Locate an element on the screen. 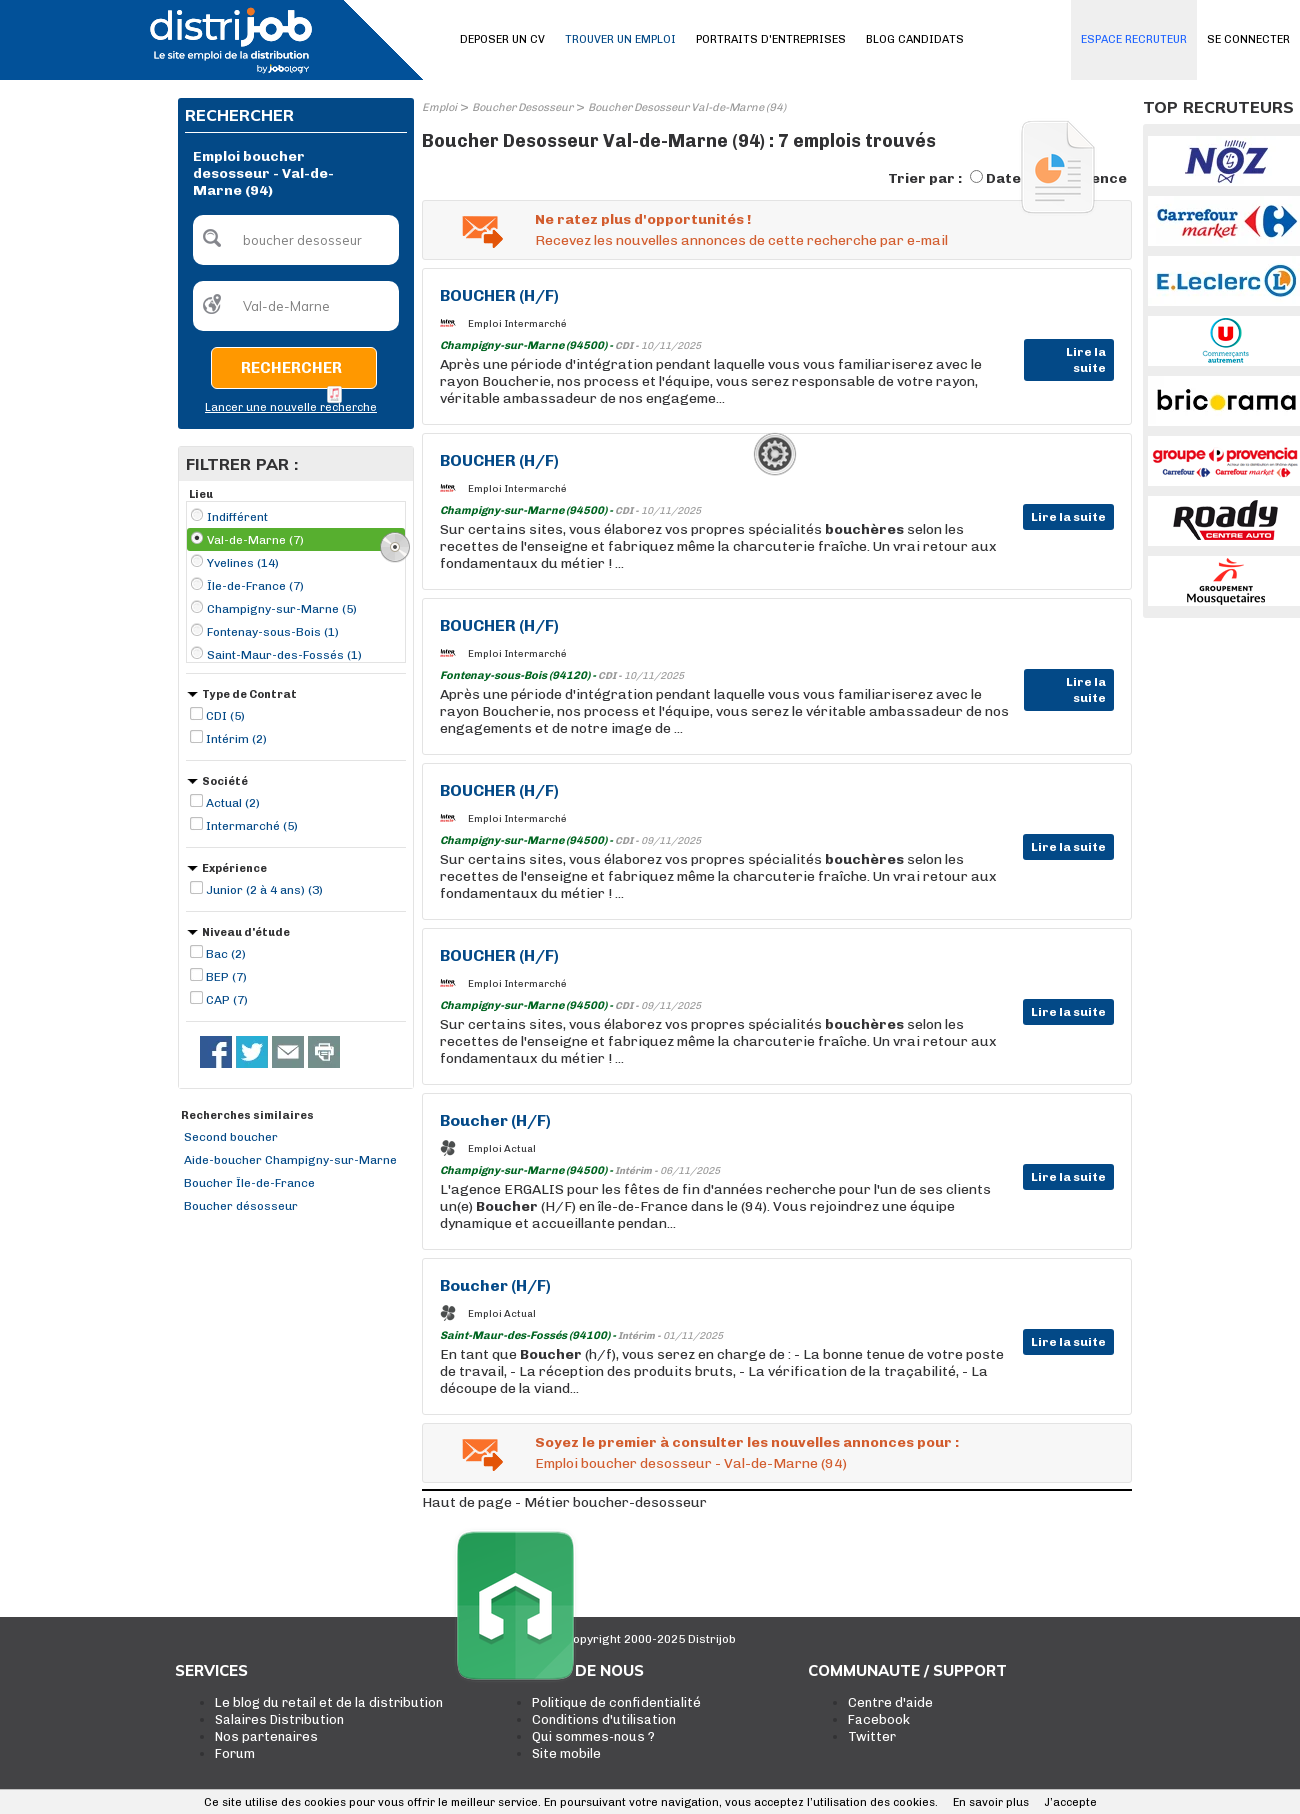  an LMMS music project file is located at coordinates (515, 1605).